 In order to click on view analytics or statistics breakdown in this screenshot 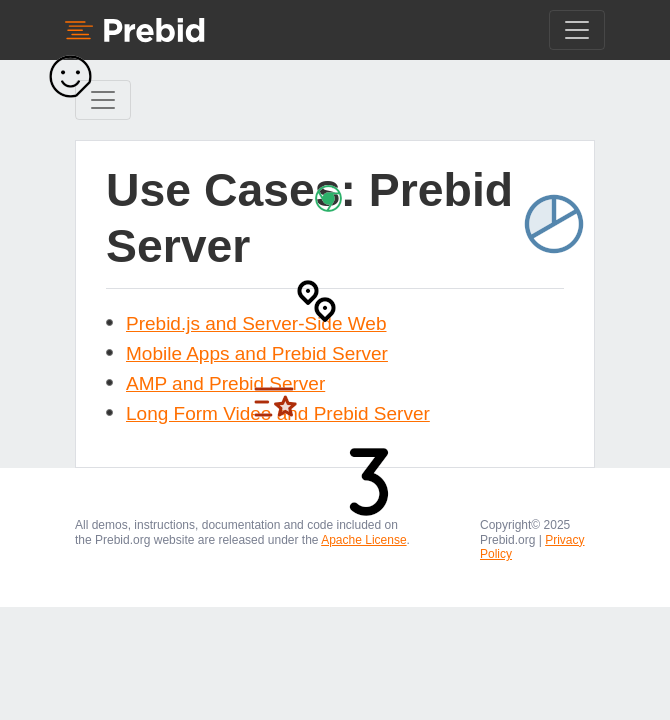, I will do `click(554, 224)`.